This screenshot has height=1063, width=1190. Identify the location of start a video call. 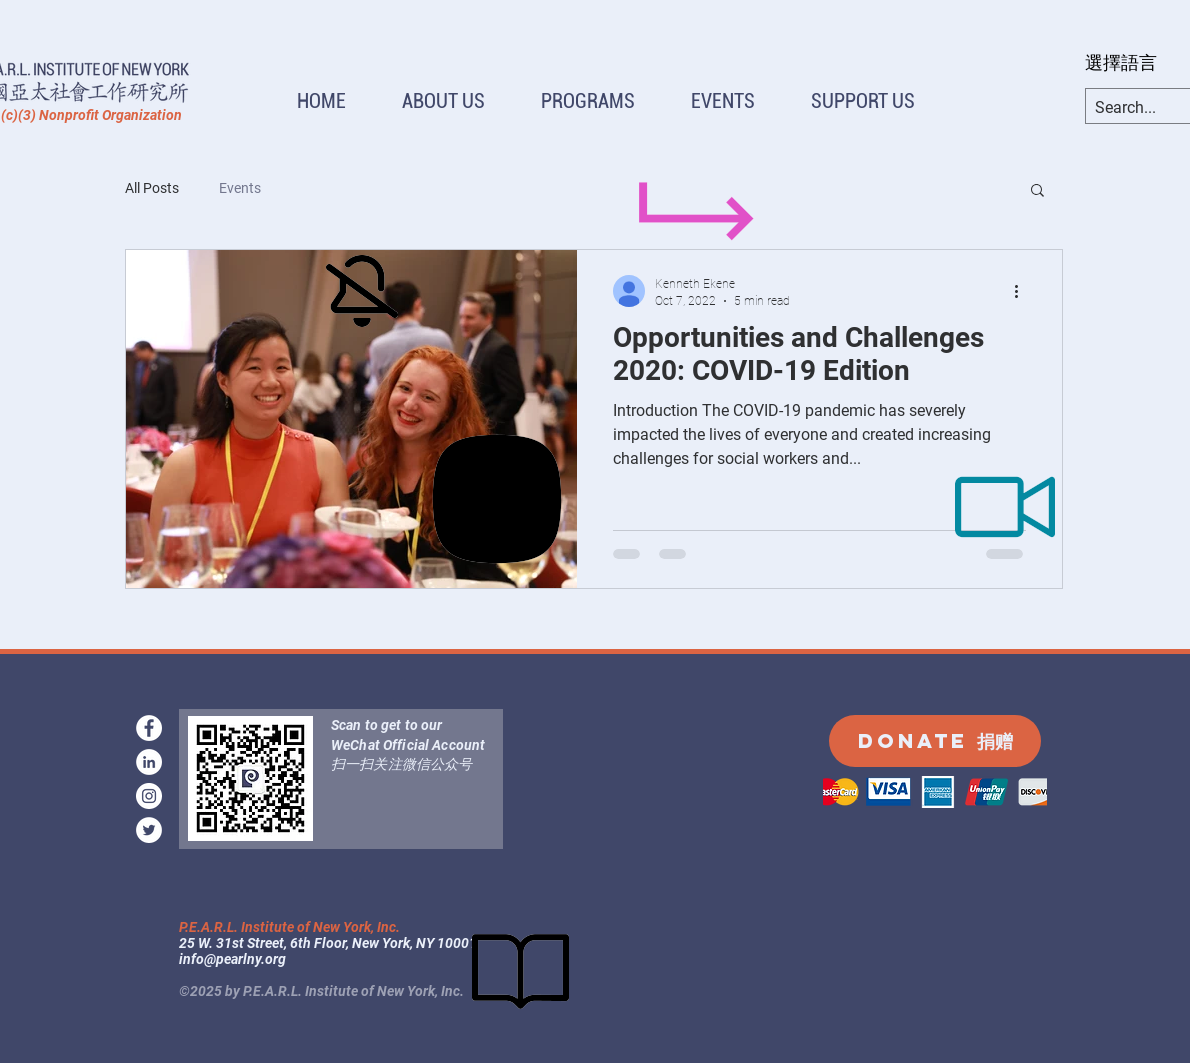
(1005, 508).